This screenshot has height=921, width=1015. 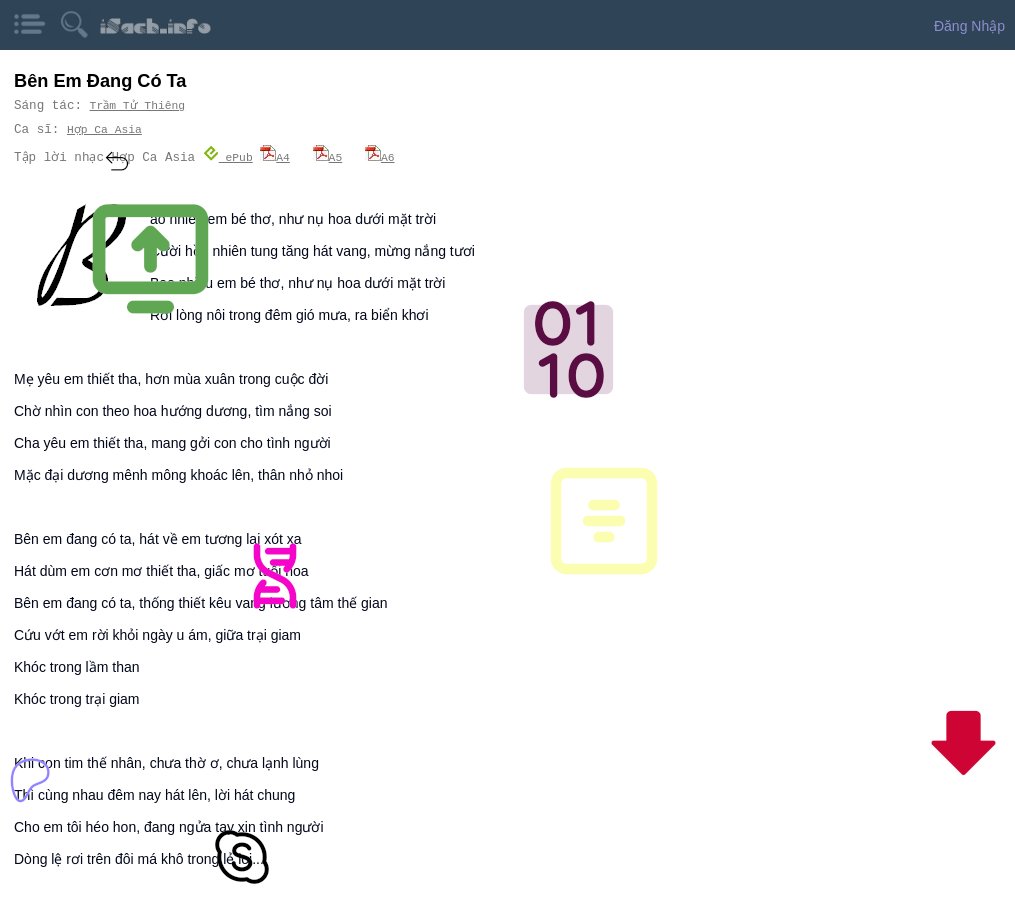 I want to click on undo previous action, so click(x=117, y=162).